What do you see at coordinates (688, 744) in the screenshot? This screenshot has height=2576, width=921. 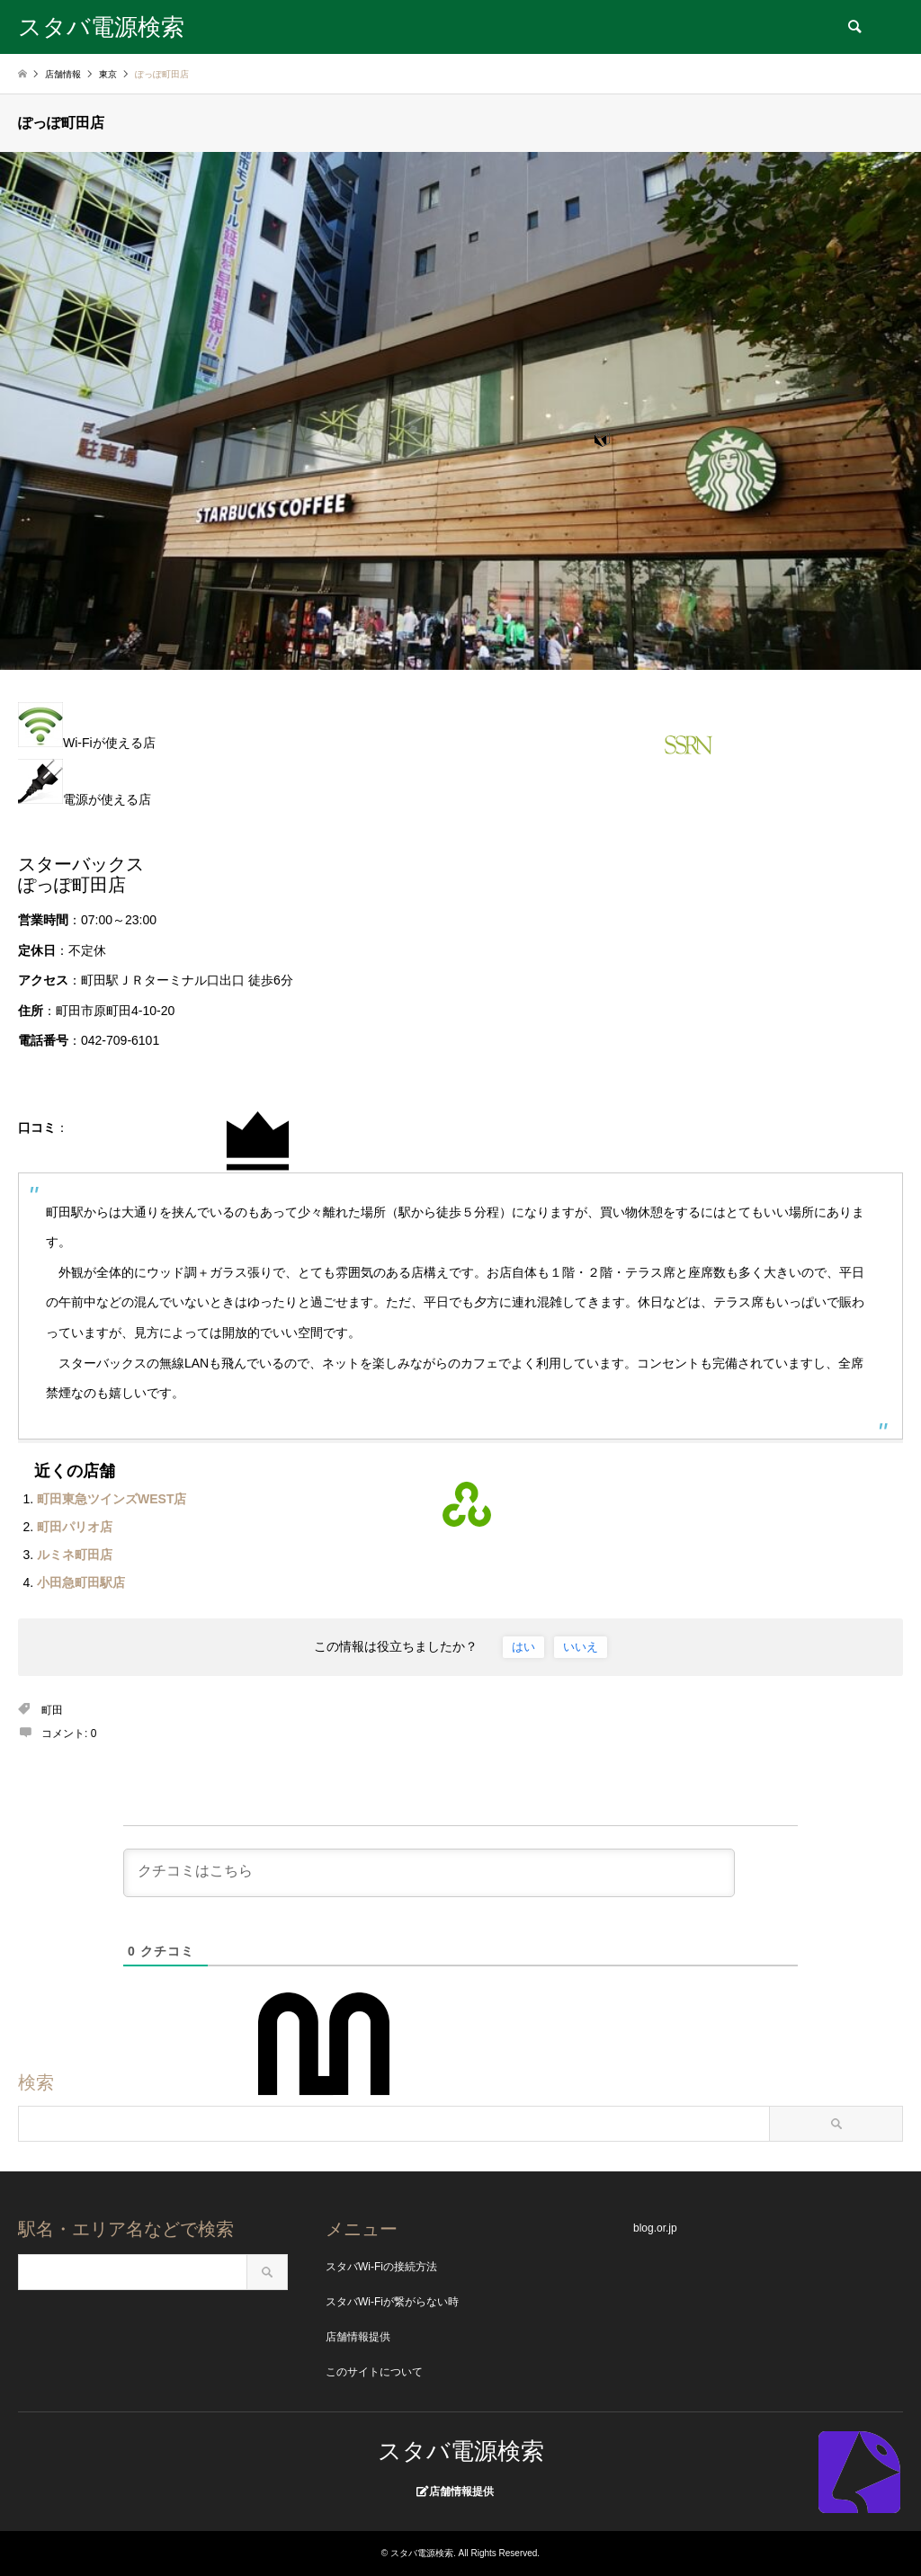 I see `visit SSRN academic research repository` at bounding box center [688, 744].